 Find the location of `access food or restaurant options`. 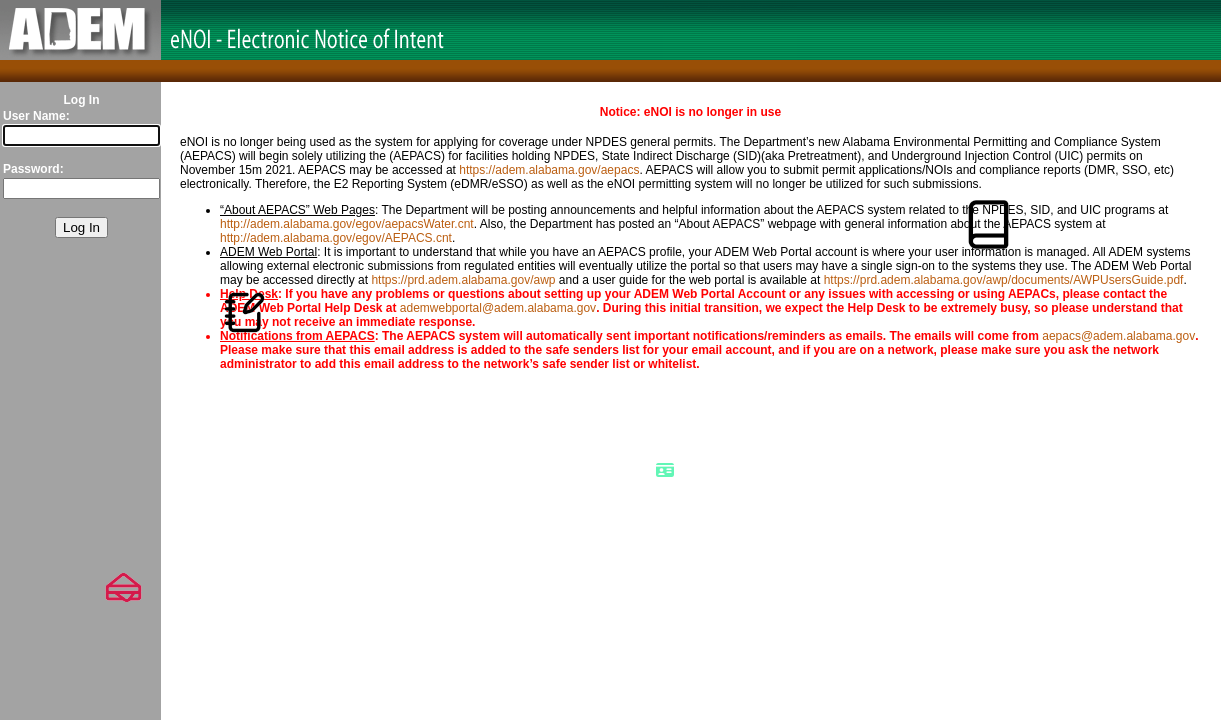

access food or restaurant options is located at coordinates (123, 587).